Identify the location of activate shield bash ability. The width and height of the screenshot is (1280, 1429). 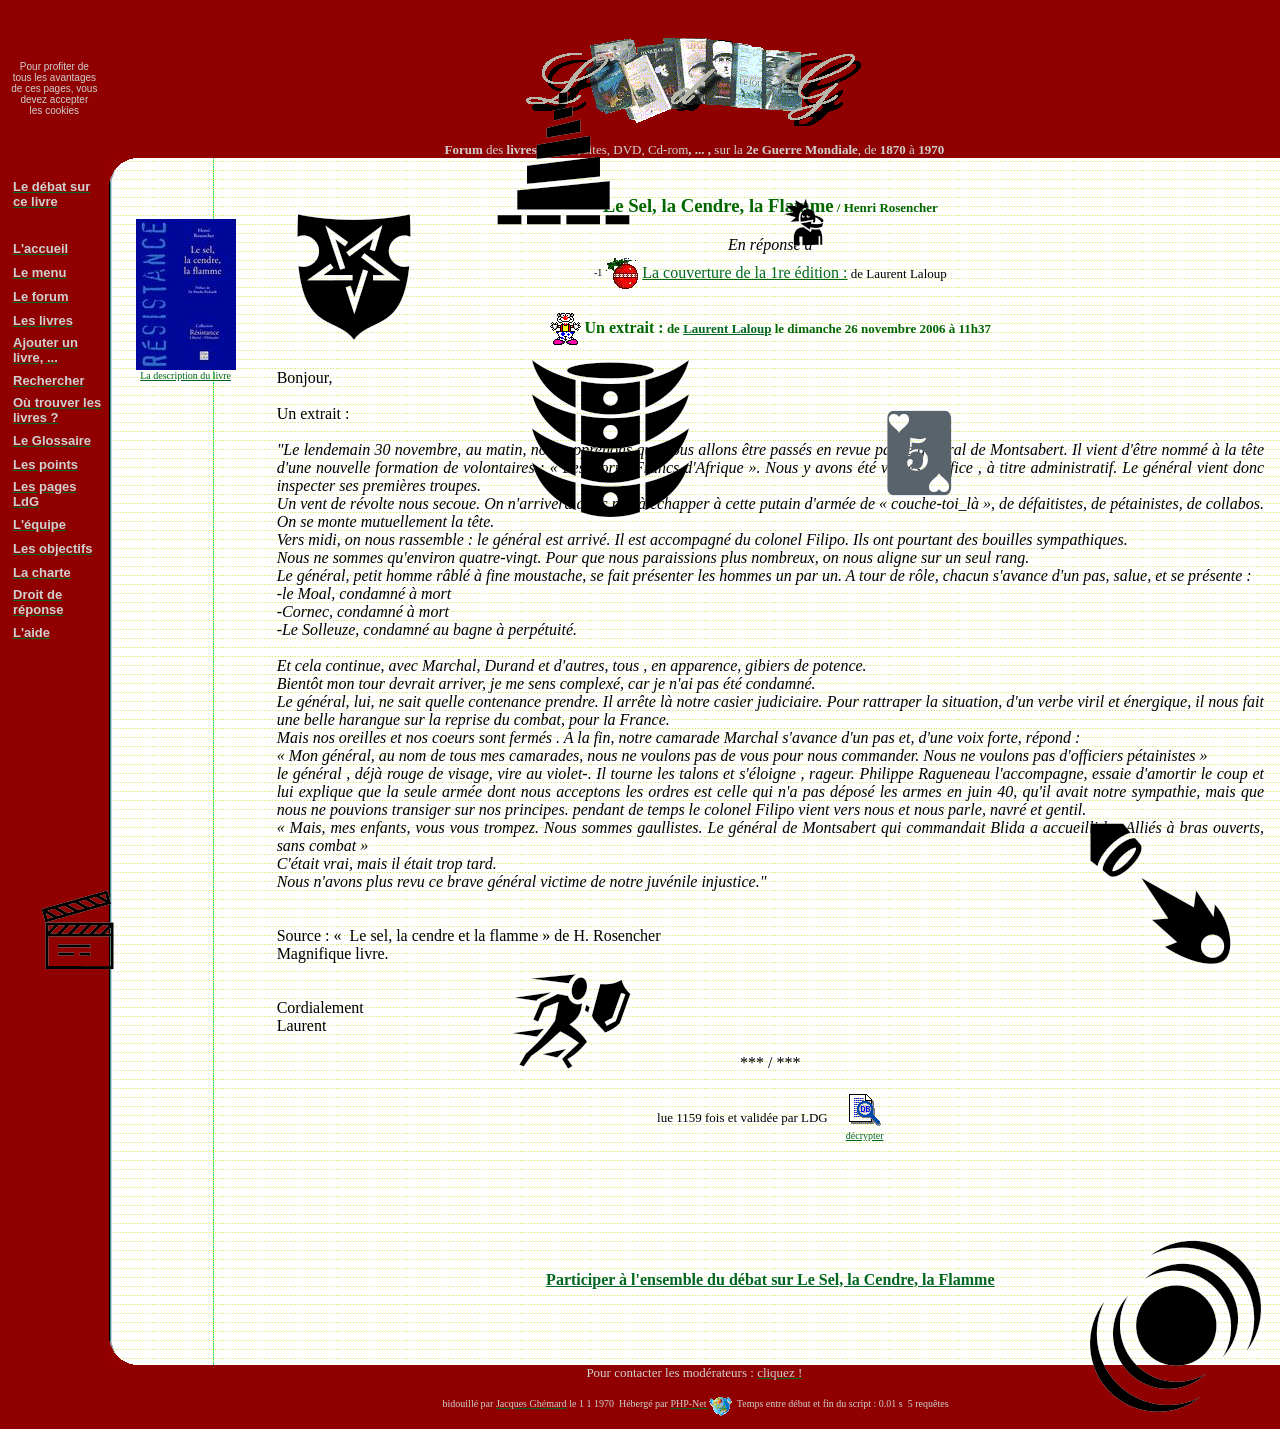
(571, 1021).